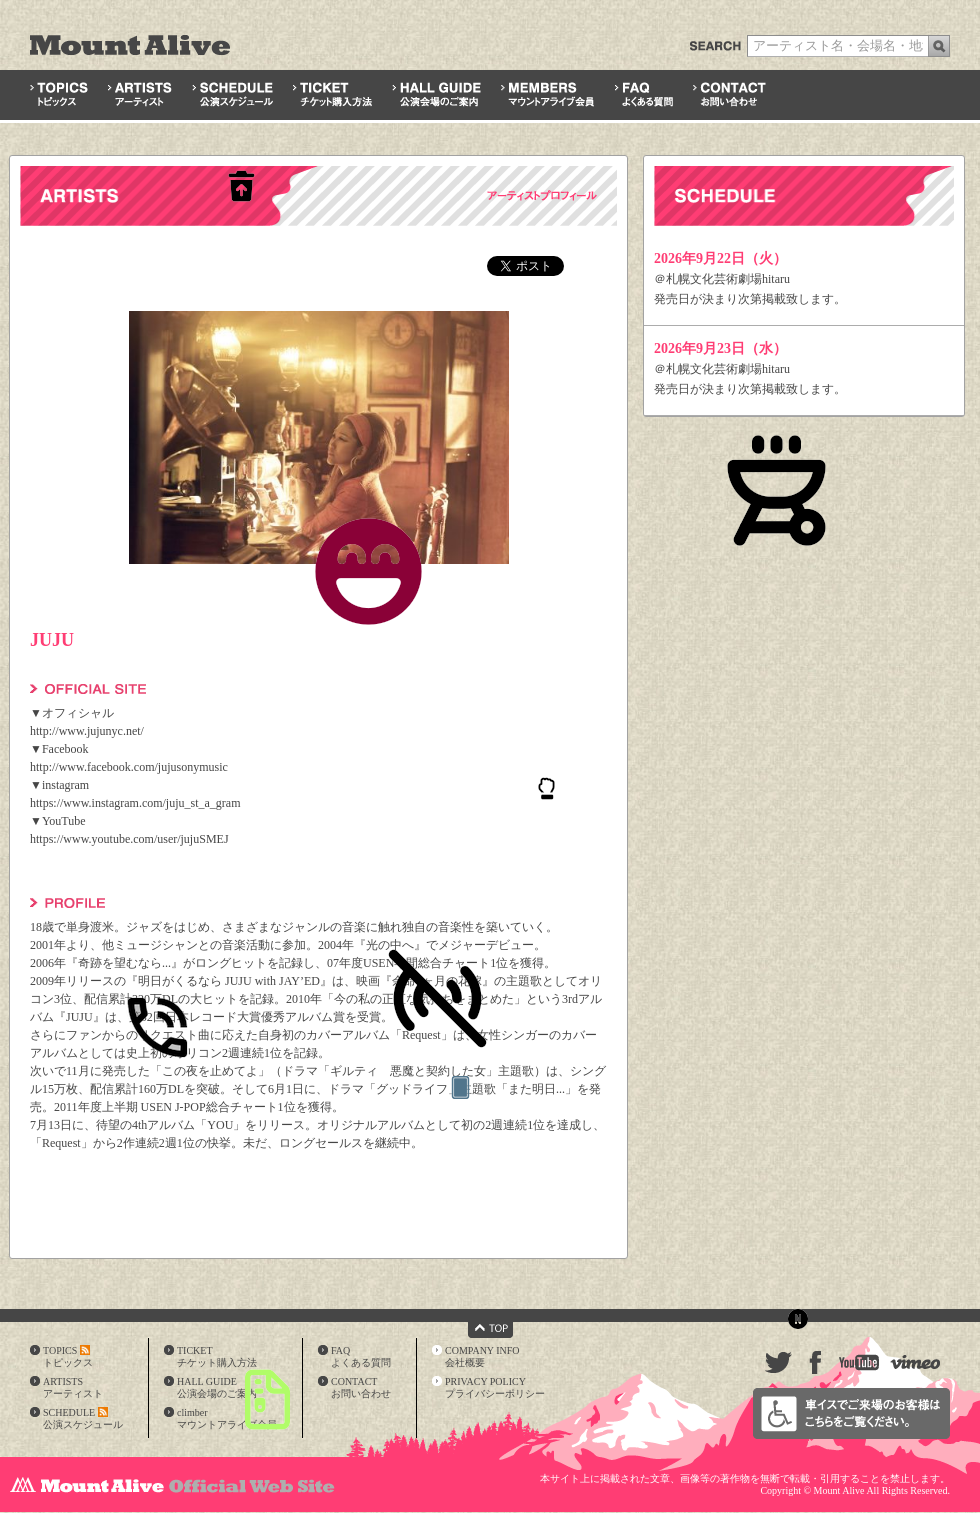 The height and width of the screenshot is (1513, 980). What do you see at coordinates (798, 1319) in the screenshot?
I see `indicates a north direction or compass point` at bounding box center [798, 1319].